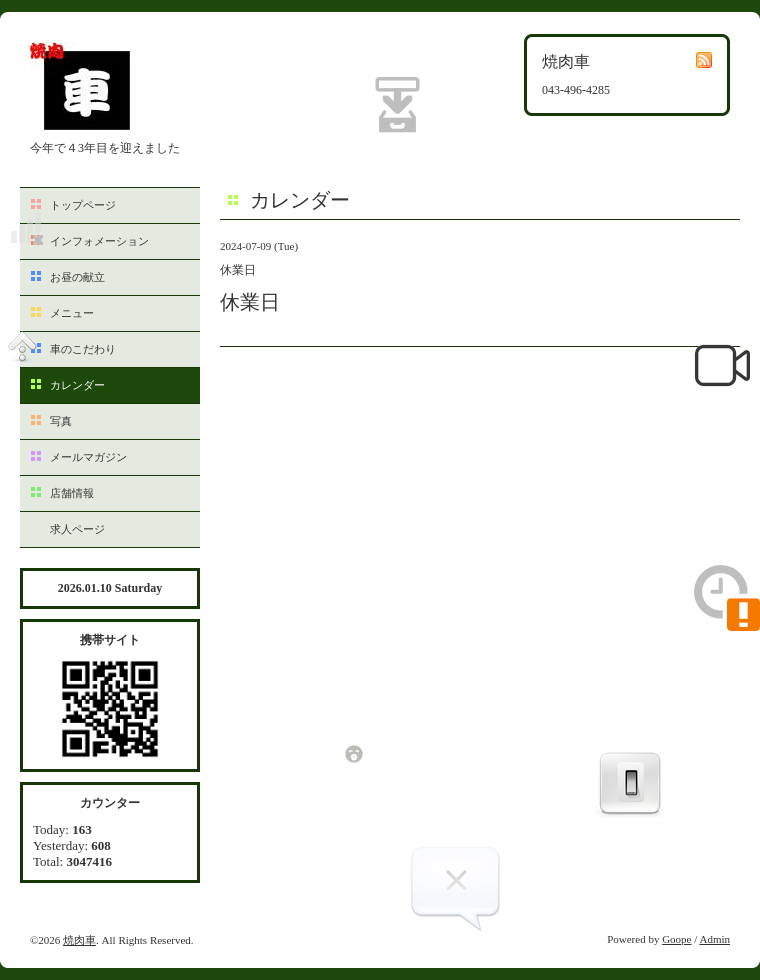  What do you see at coordinates (27, 229) in the screenshot?
I see `indicates no cellular network connection` at bounding box center [27, 229].